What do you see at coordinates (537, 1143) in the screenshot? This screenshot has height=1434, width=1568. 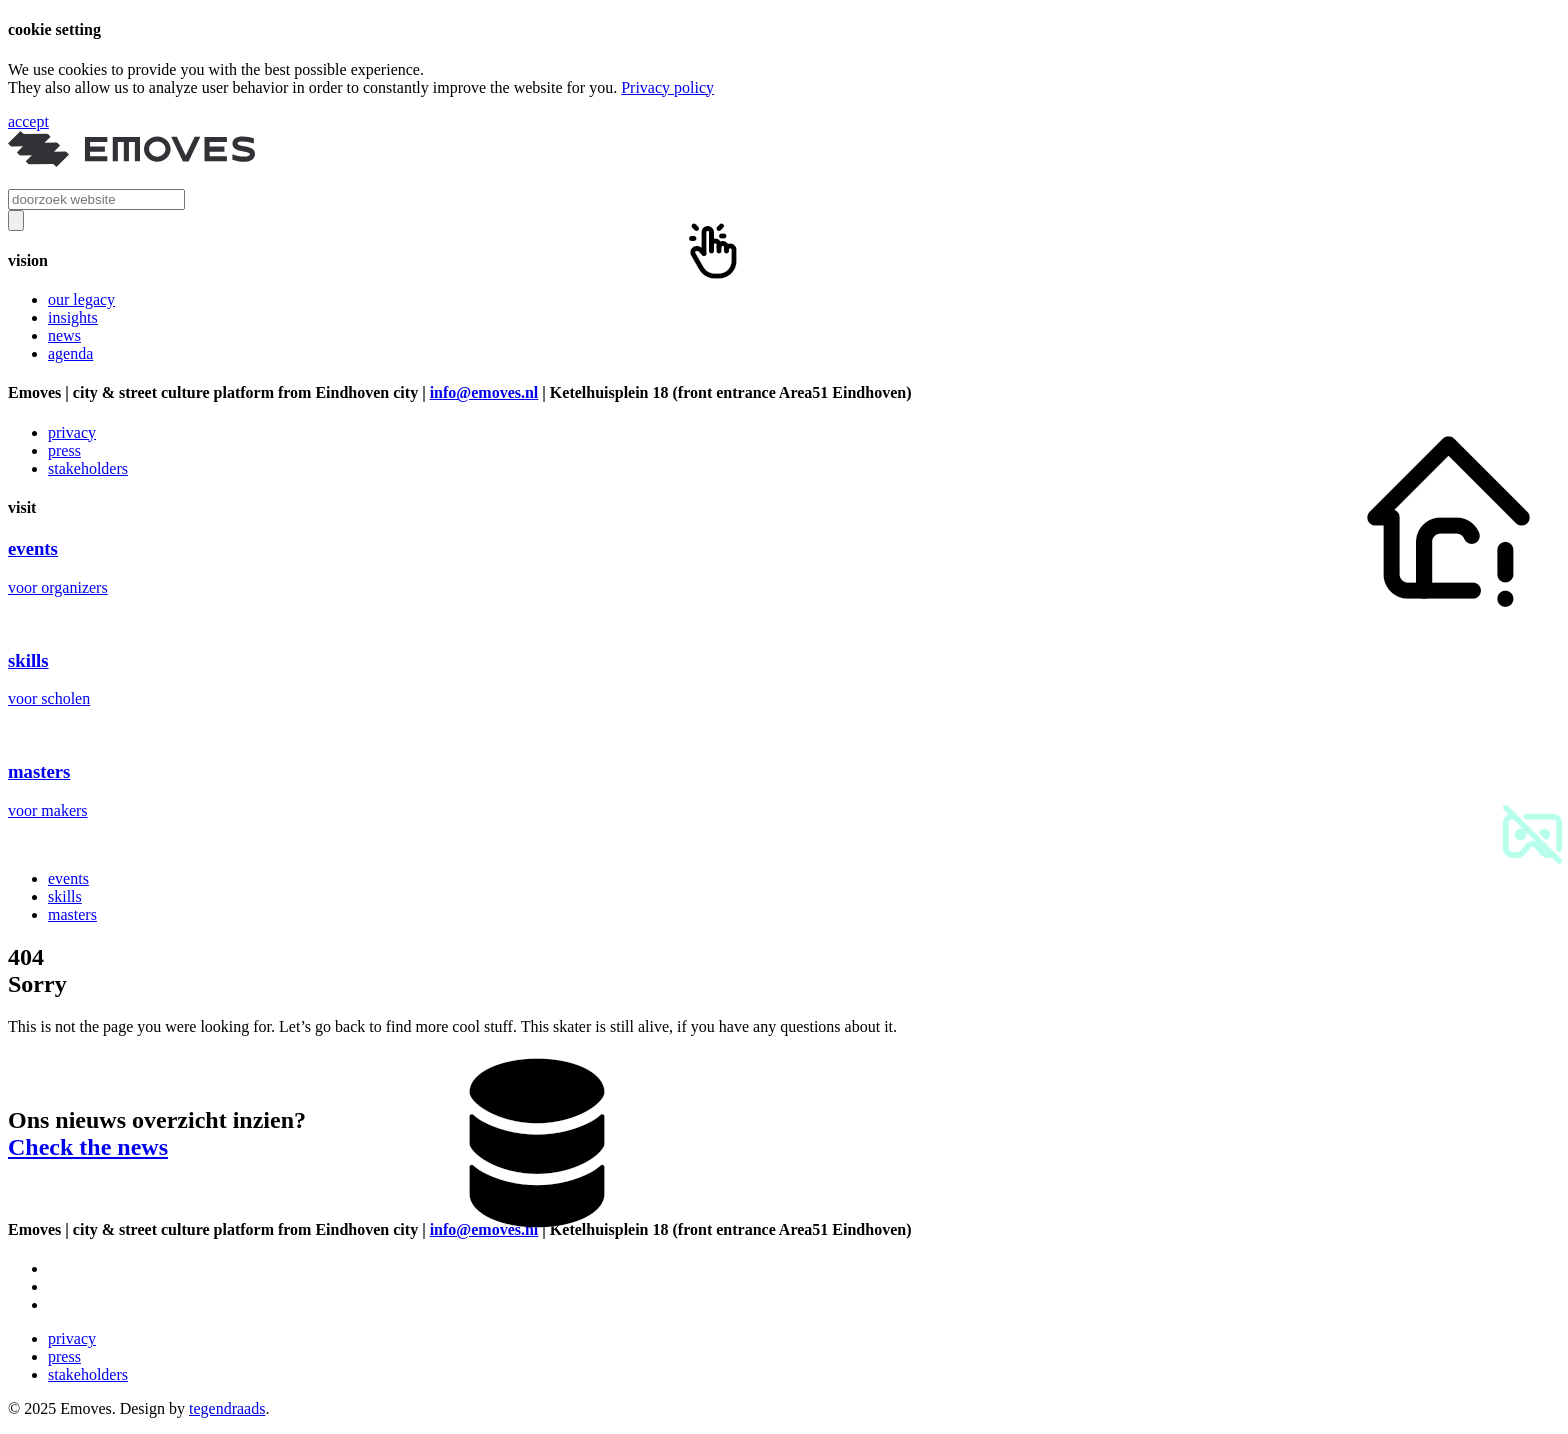 I see `access server or database settings` at bounding box center [537, 1143].